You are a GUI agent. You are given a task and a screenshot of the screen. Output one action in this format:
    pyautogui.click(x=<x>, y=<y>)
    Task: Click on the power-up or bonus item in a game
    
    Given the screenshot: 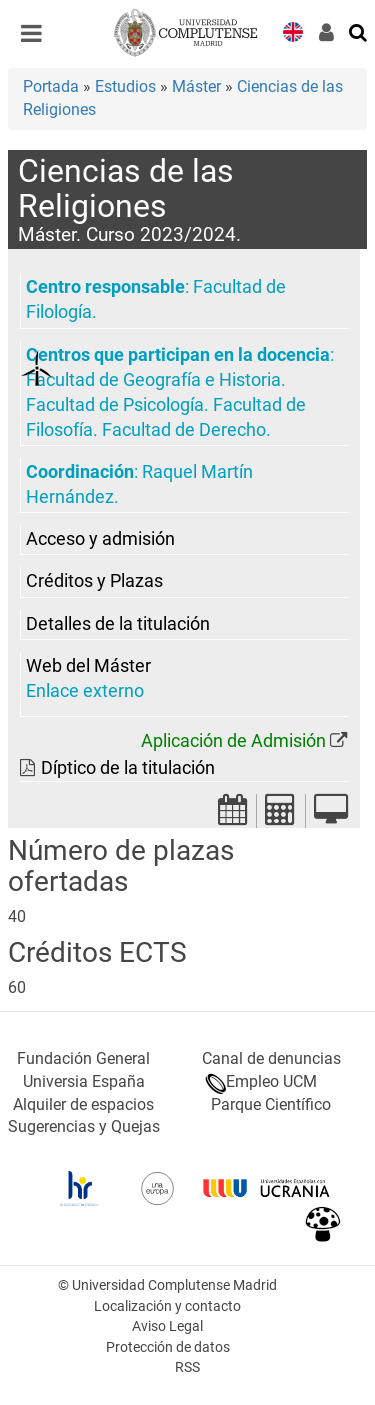 What is the action you would take?
    pyautogui.click(x=323, y=1224)
    